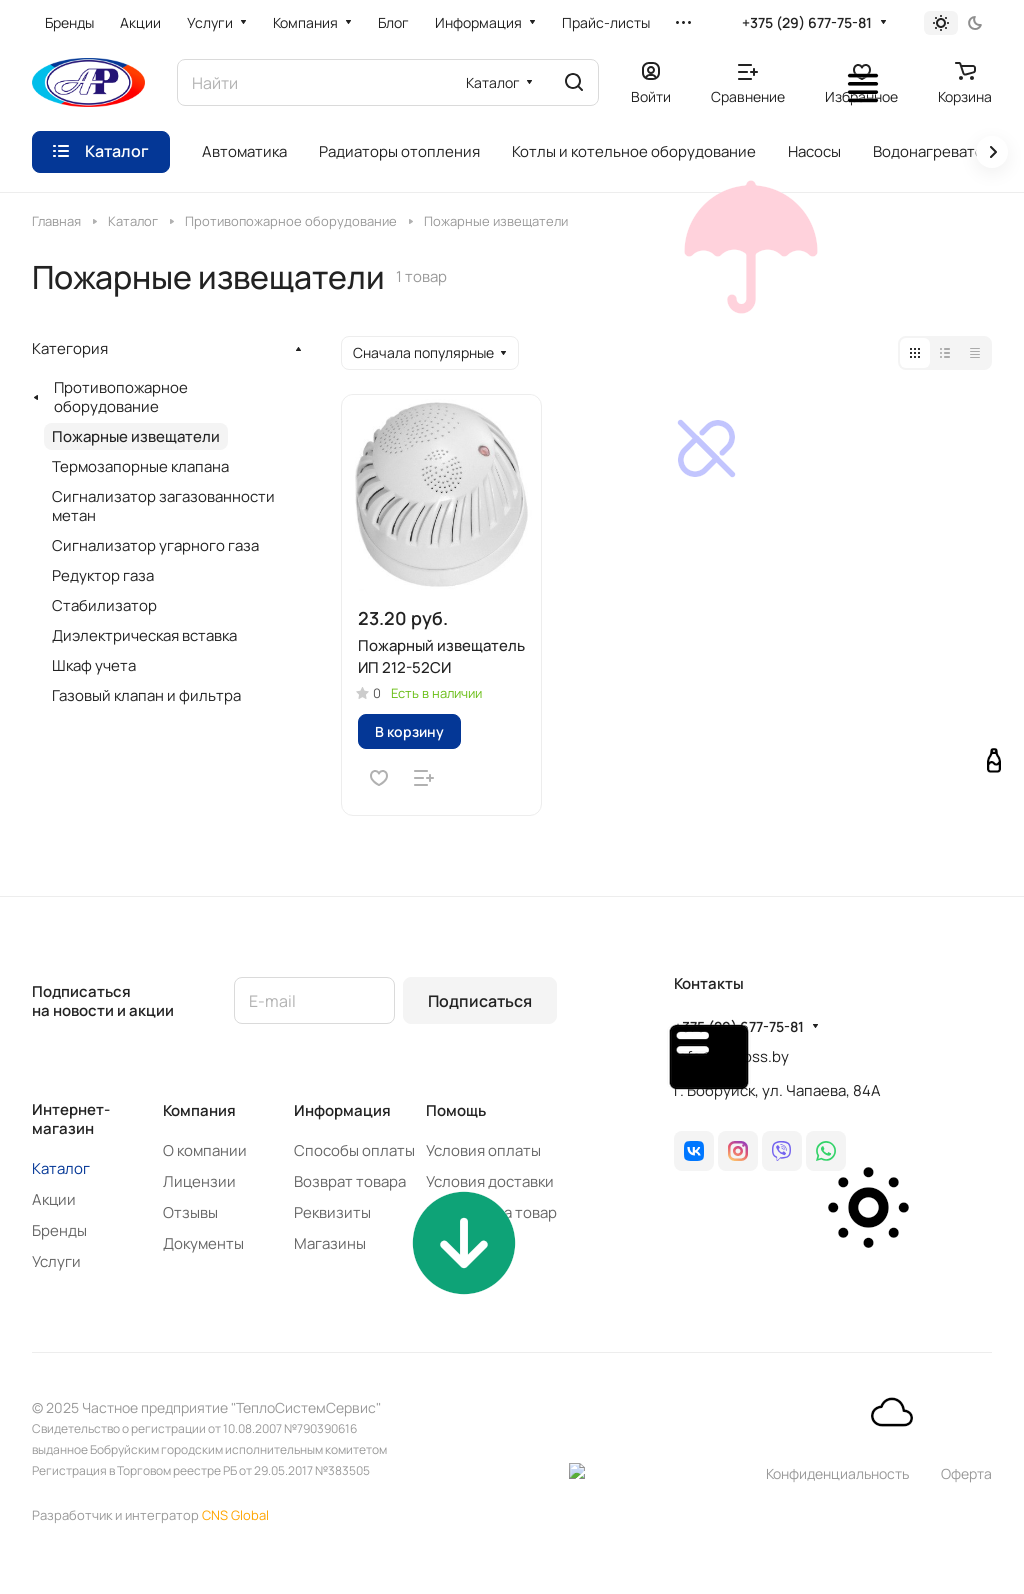 This screenshot has height=1594, width=1024. What do you see at coordinates (994, 761) in the screenshot?
I see `view beverage or drink options` at bounding box center [994, 761].